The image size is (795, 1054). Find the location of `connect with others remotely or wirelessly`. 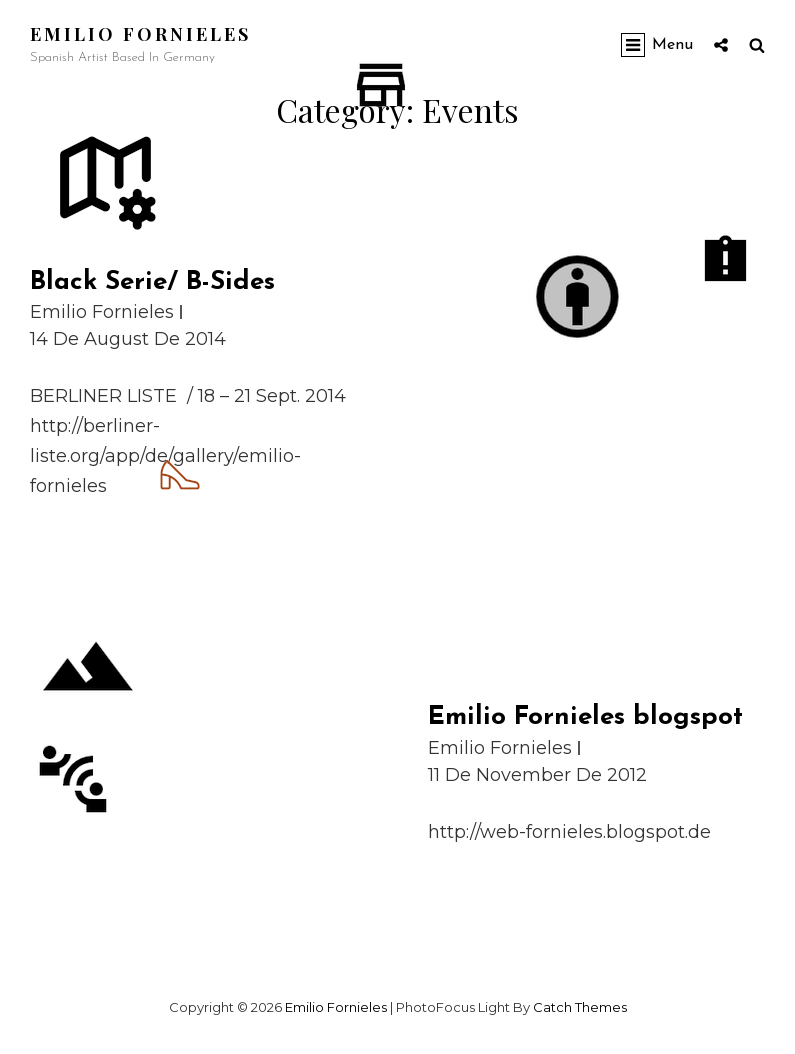

connect with others remotely or wirelessly is located at coordinates (73, 779).